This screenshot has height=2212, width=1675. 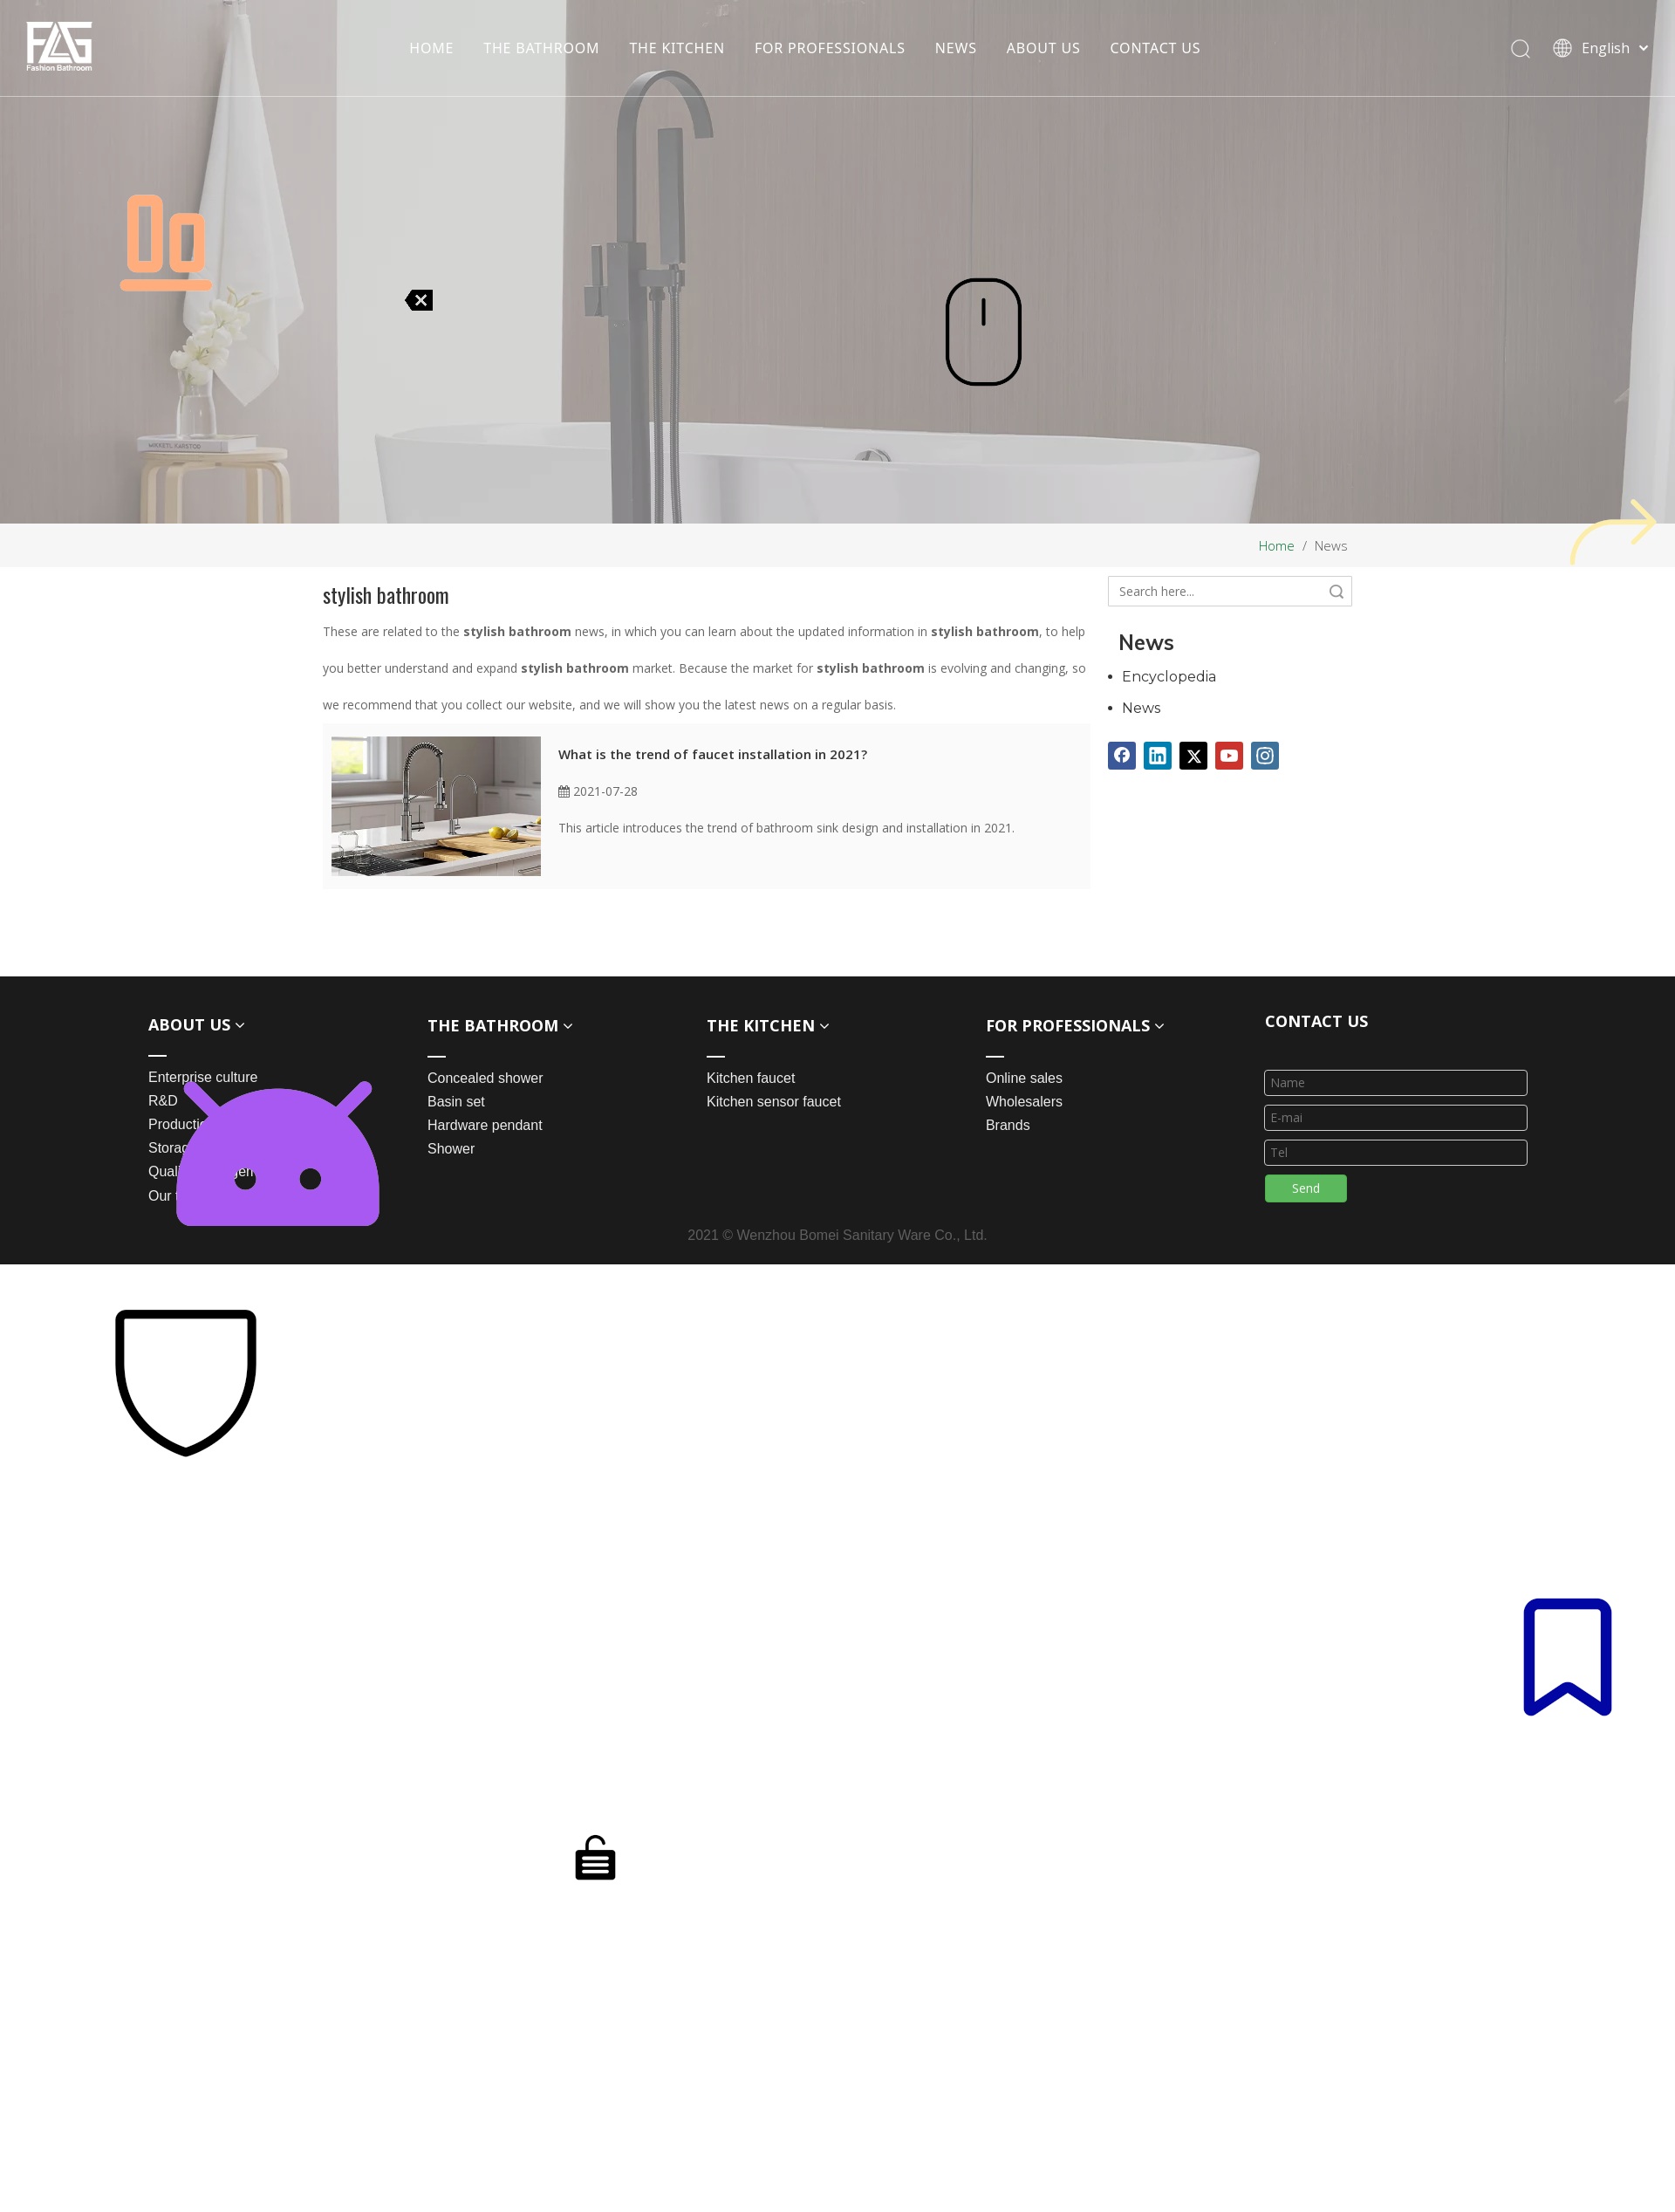 I want to click on indicates mouse input device, so click(x=983, y=332).